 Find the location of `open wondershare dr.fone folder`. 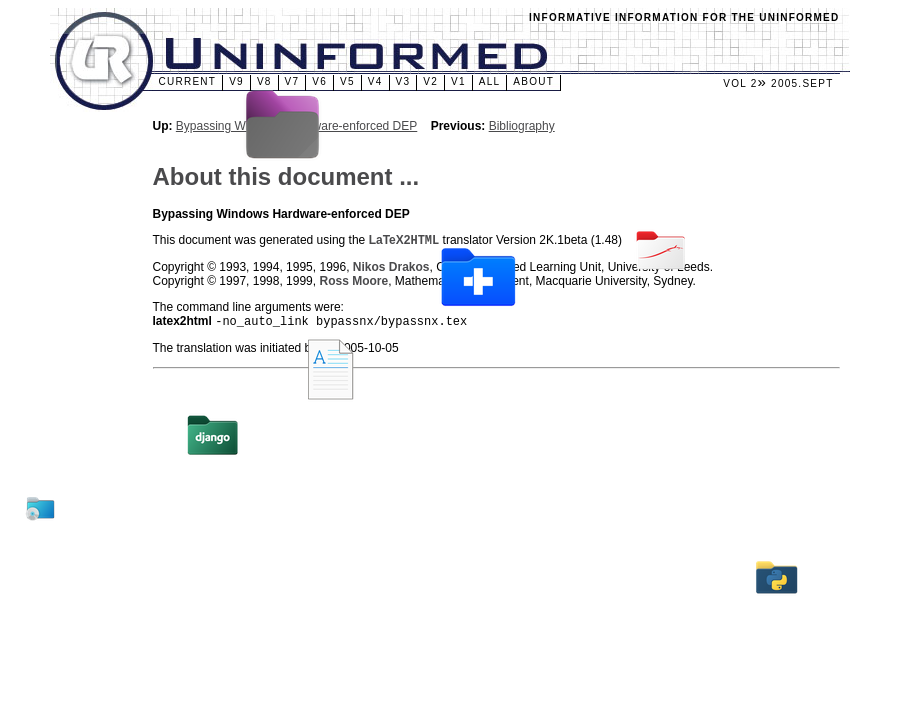

open wondershare dr.fone folder is located at coordinates (478, 279).